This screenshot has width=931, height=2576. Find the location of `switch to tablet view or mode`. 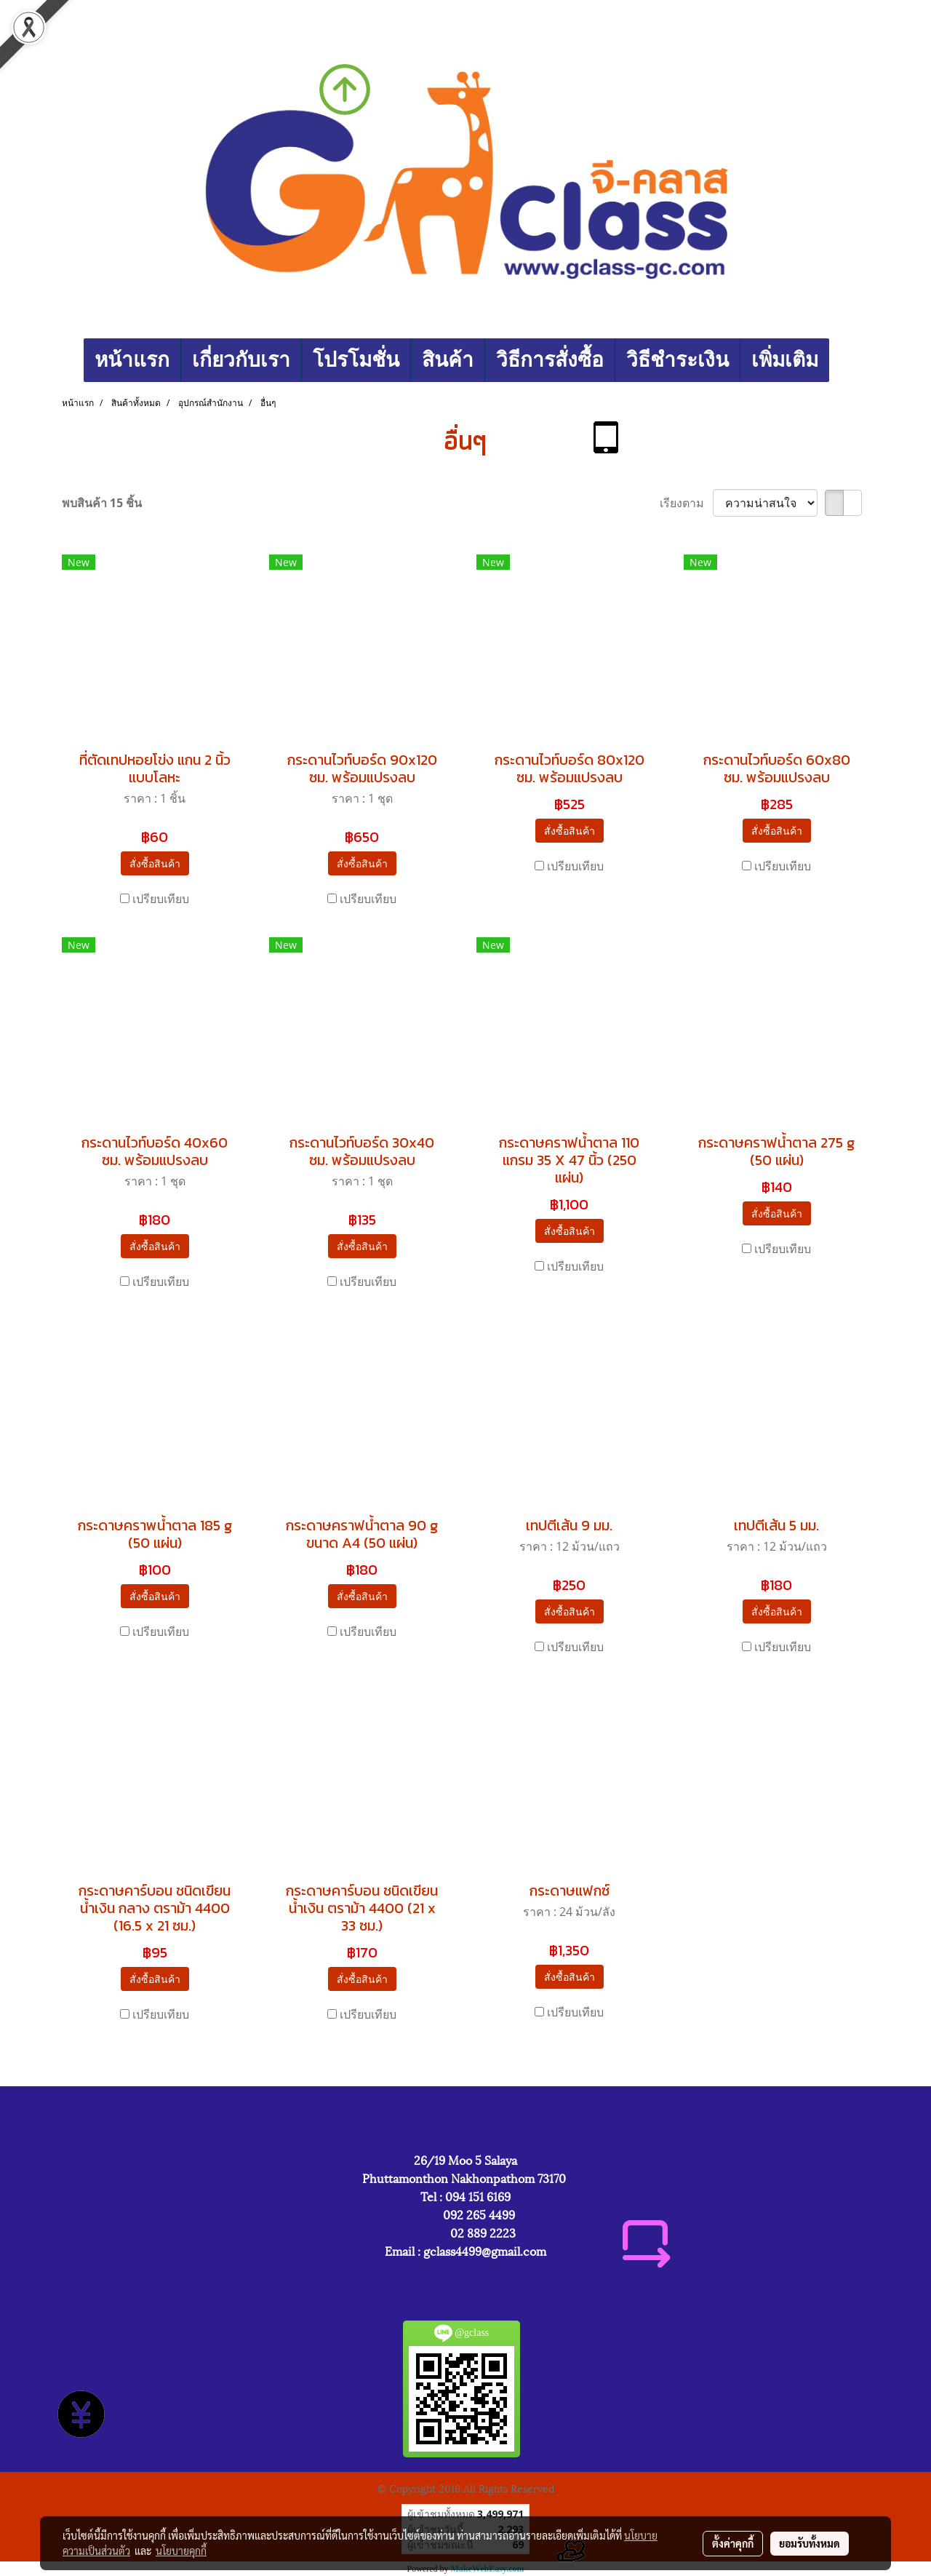

switch to tablet view or mode is located at coordinates (607, 437).